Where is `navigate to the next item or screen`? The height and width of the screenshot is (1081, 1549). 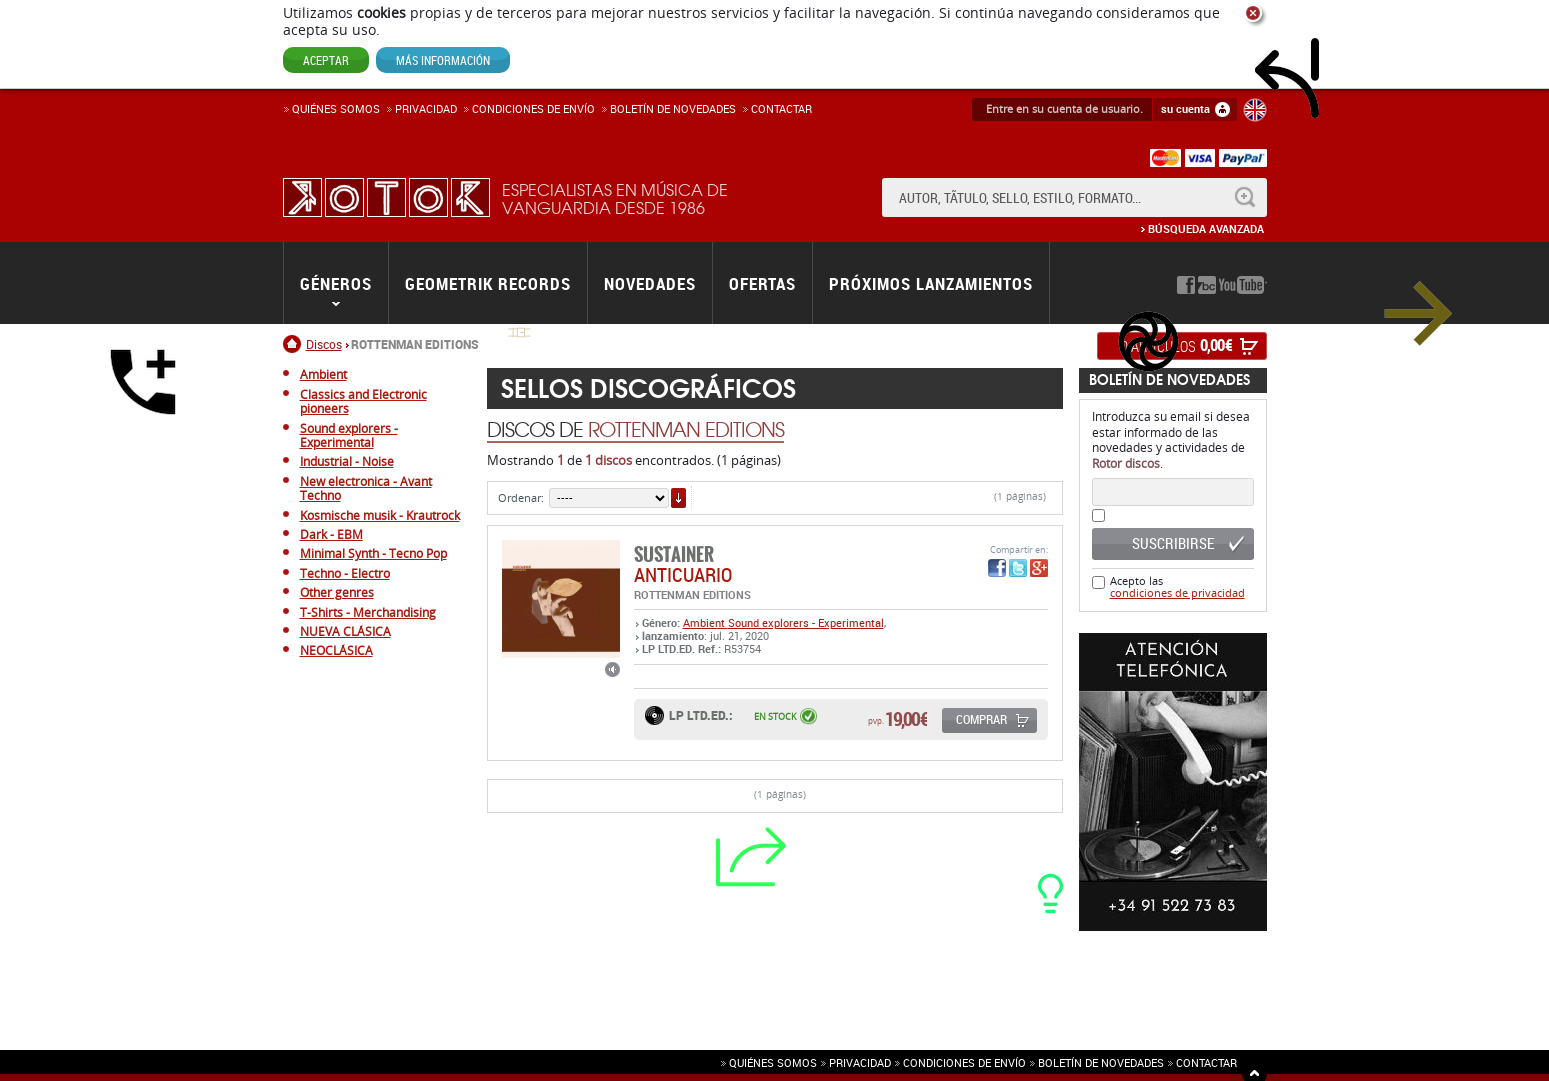 navigate to the next item or screen is located at coordinates (1417, 313).